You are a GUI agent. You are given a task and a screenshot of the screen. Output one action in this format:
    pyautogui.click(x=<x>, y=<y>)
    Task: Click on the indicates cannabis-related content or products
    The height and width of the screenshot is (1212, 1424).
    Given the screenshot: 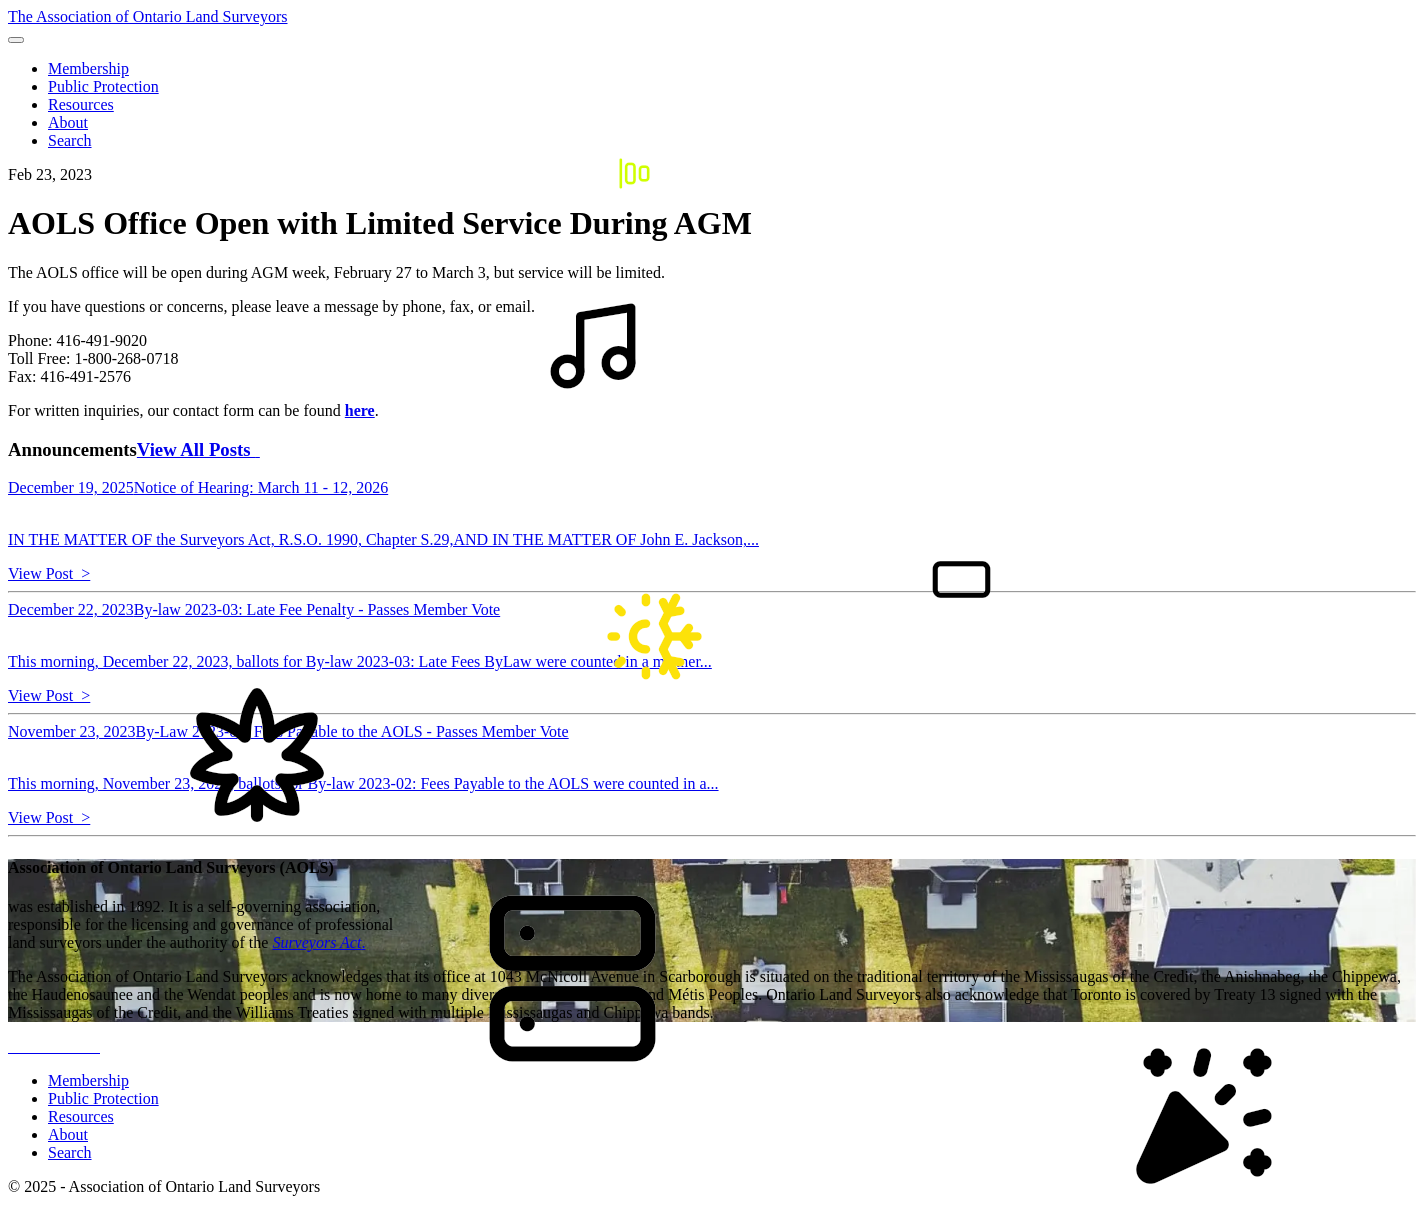 What is the action you would take?
    pyautogui.click(x=257, y=755)
    